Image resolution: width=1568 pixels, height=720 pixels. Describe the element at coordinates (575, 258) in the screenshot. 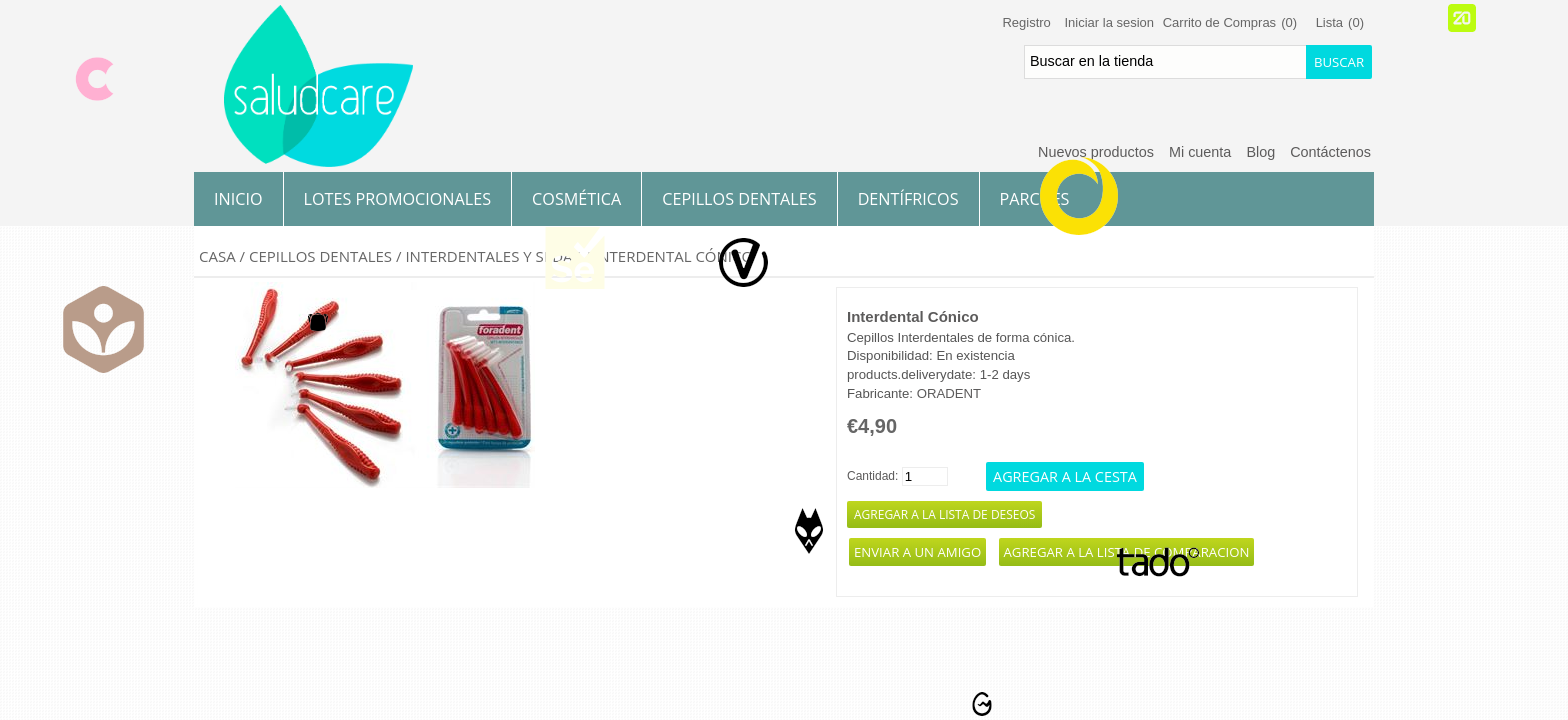

I see `selenium browser automation framework logo` at that location.